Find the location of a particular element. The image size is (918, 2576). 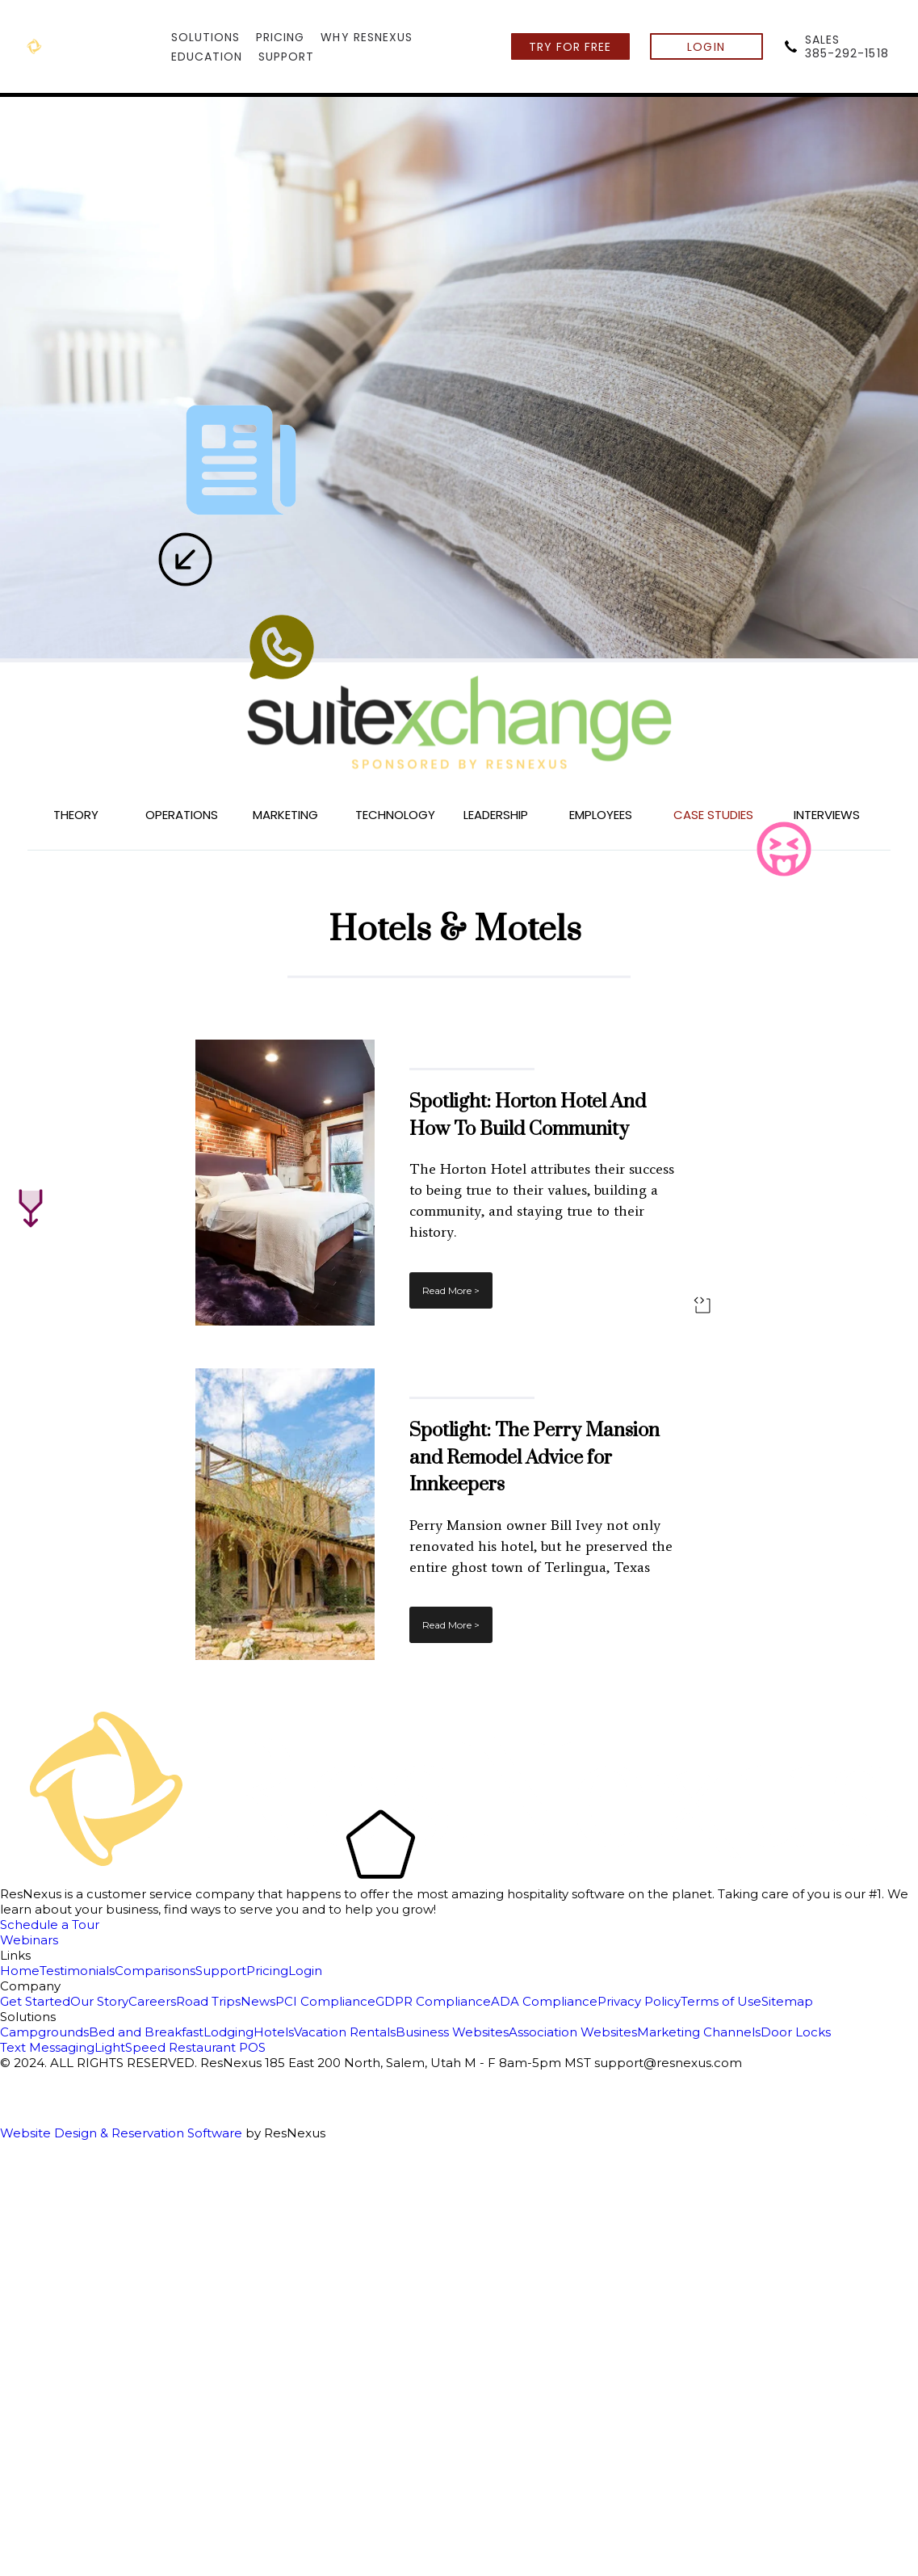

open WhatsApp messaging app is located at coordinates (282, 647).